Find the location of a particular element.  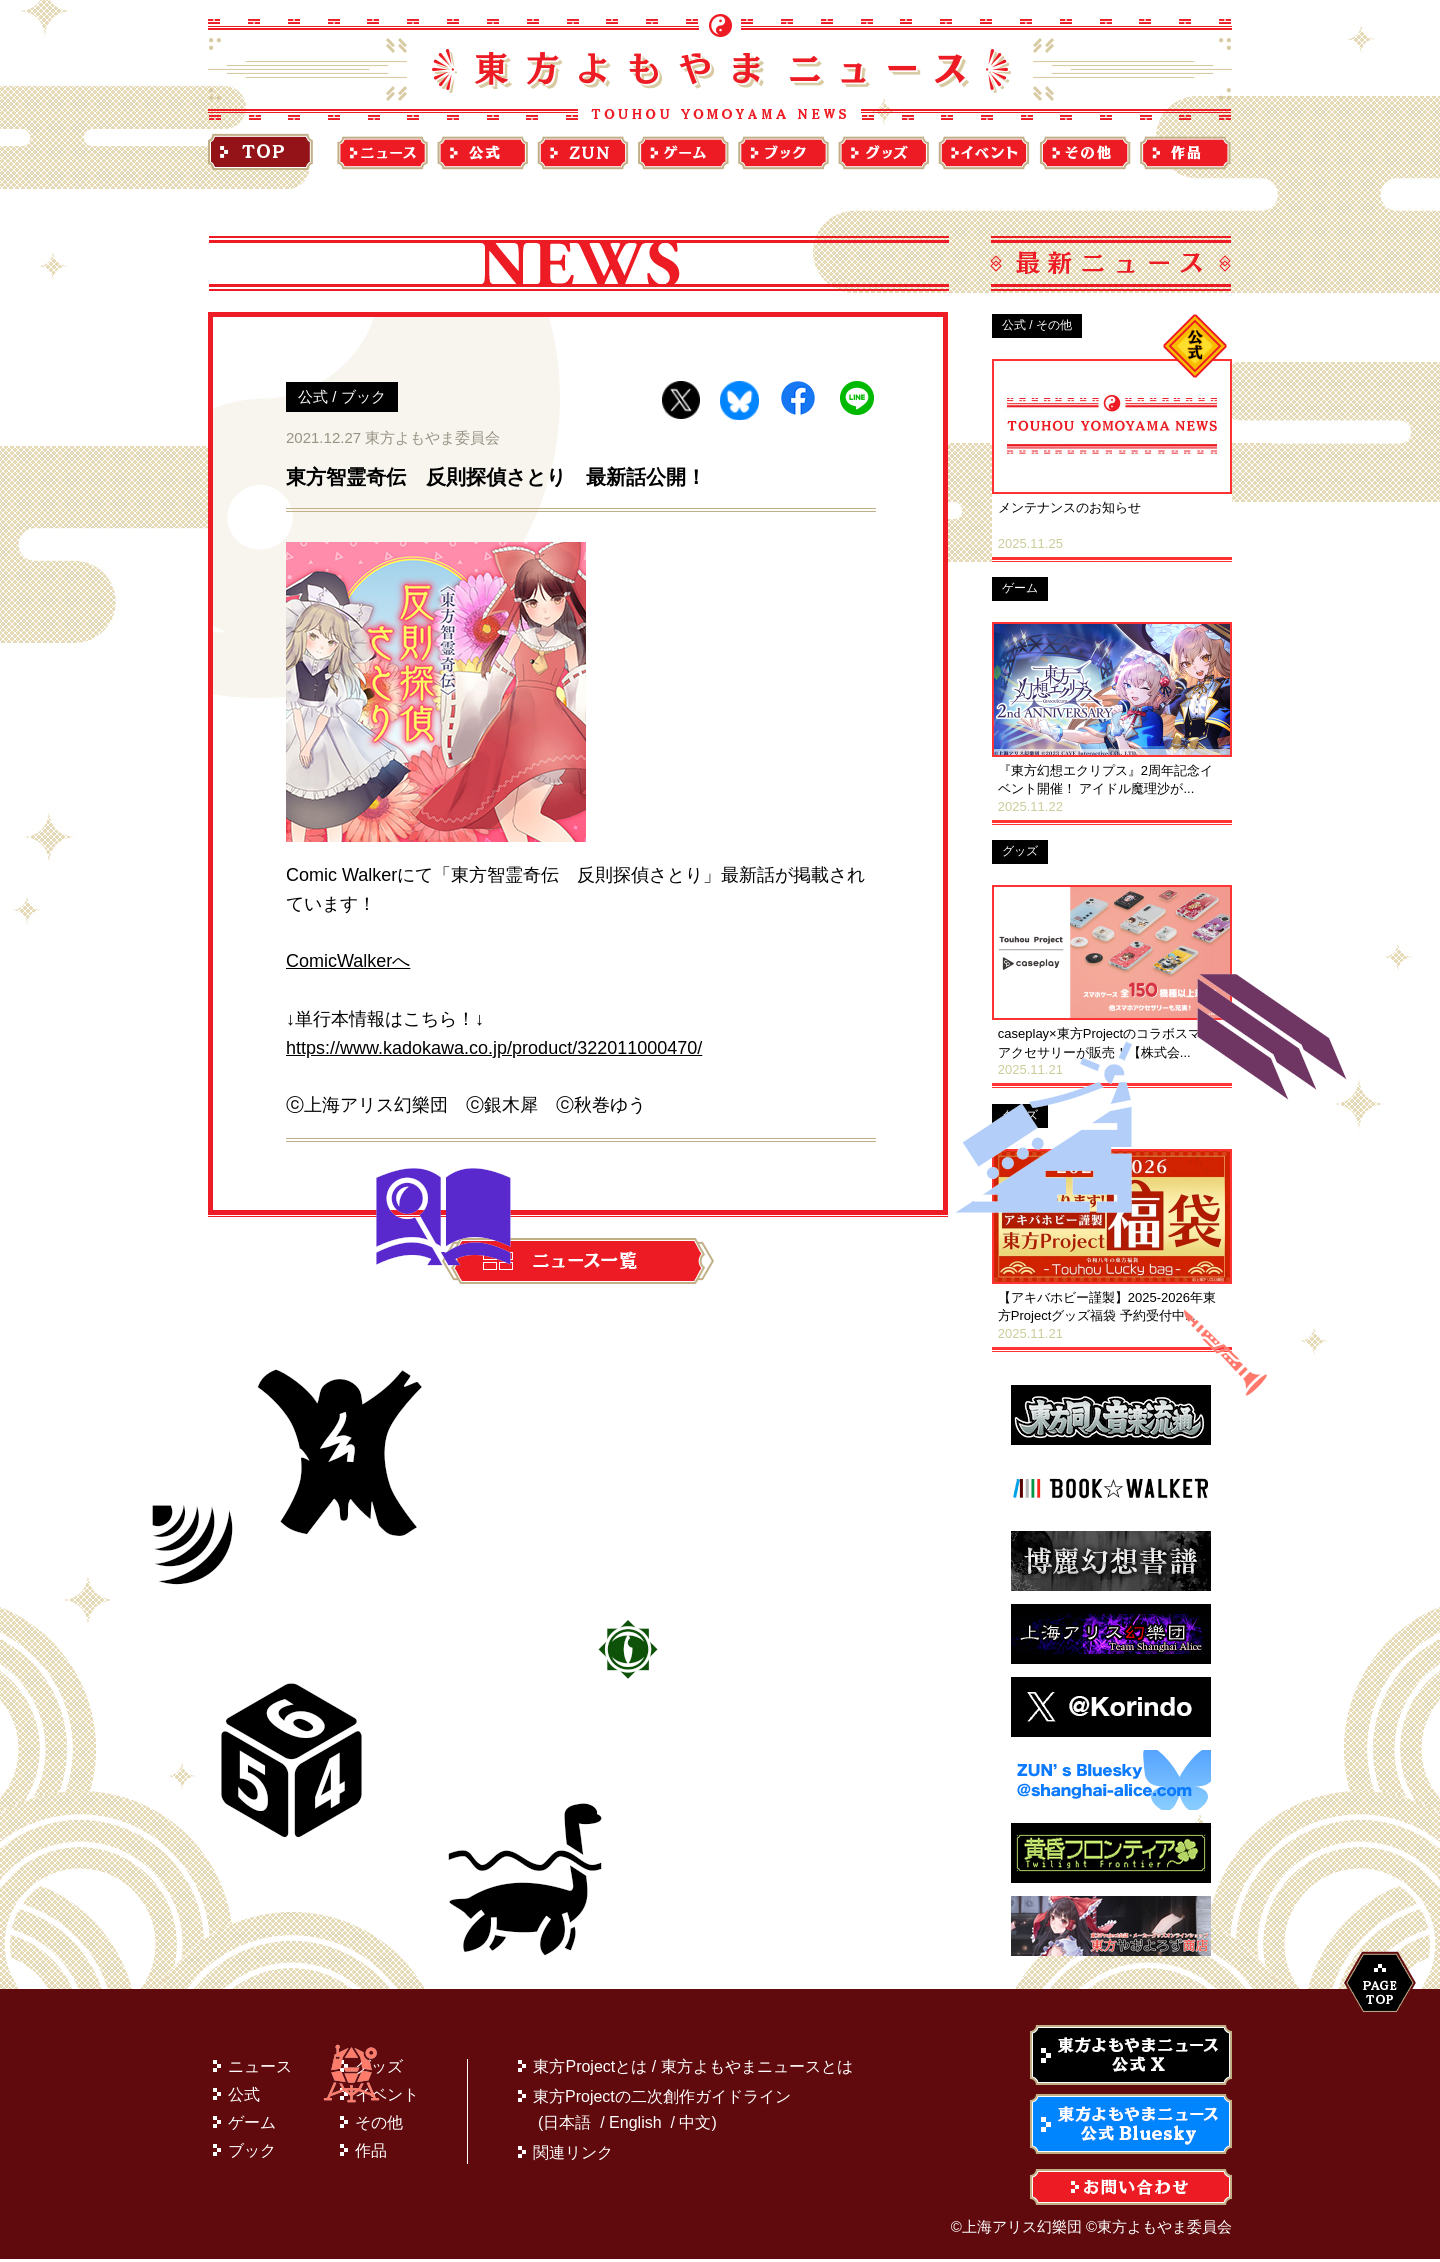

equip claws or melee weapon is located at coordinates (1272, 1048).